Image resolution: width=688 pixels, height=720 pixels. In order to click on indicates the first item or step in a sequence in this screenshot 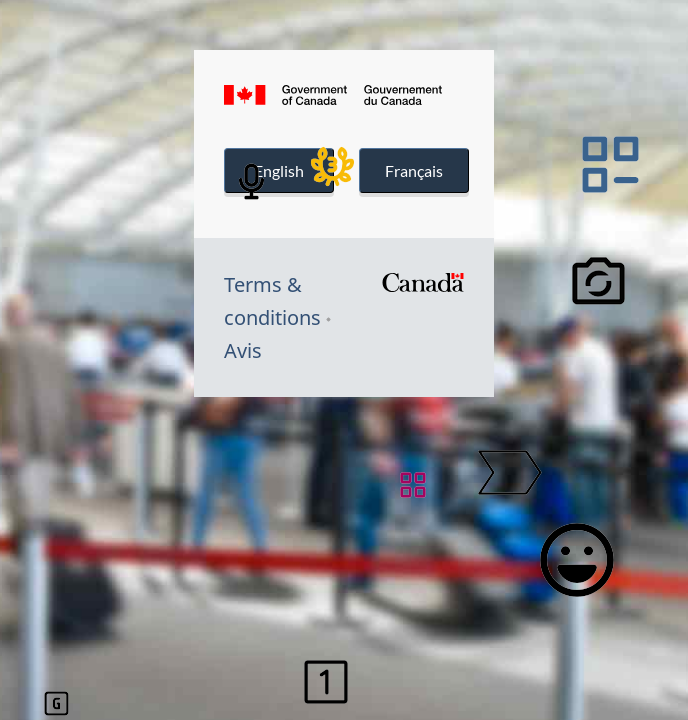, I will do `click(326, 682)`.